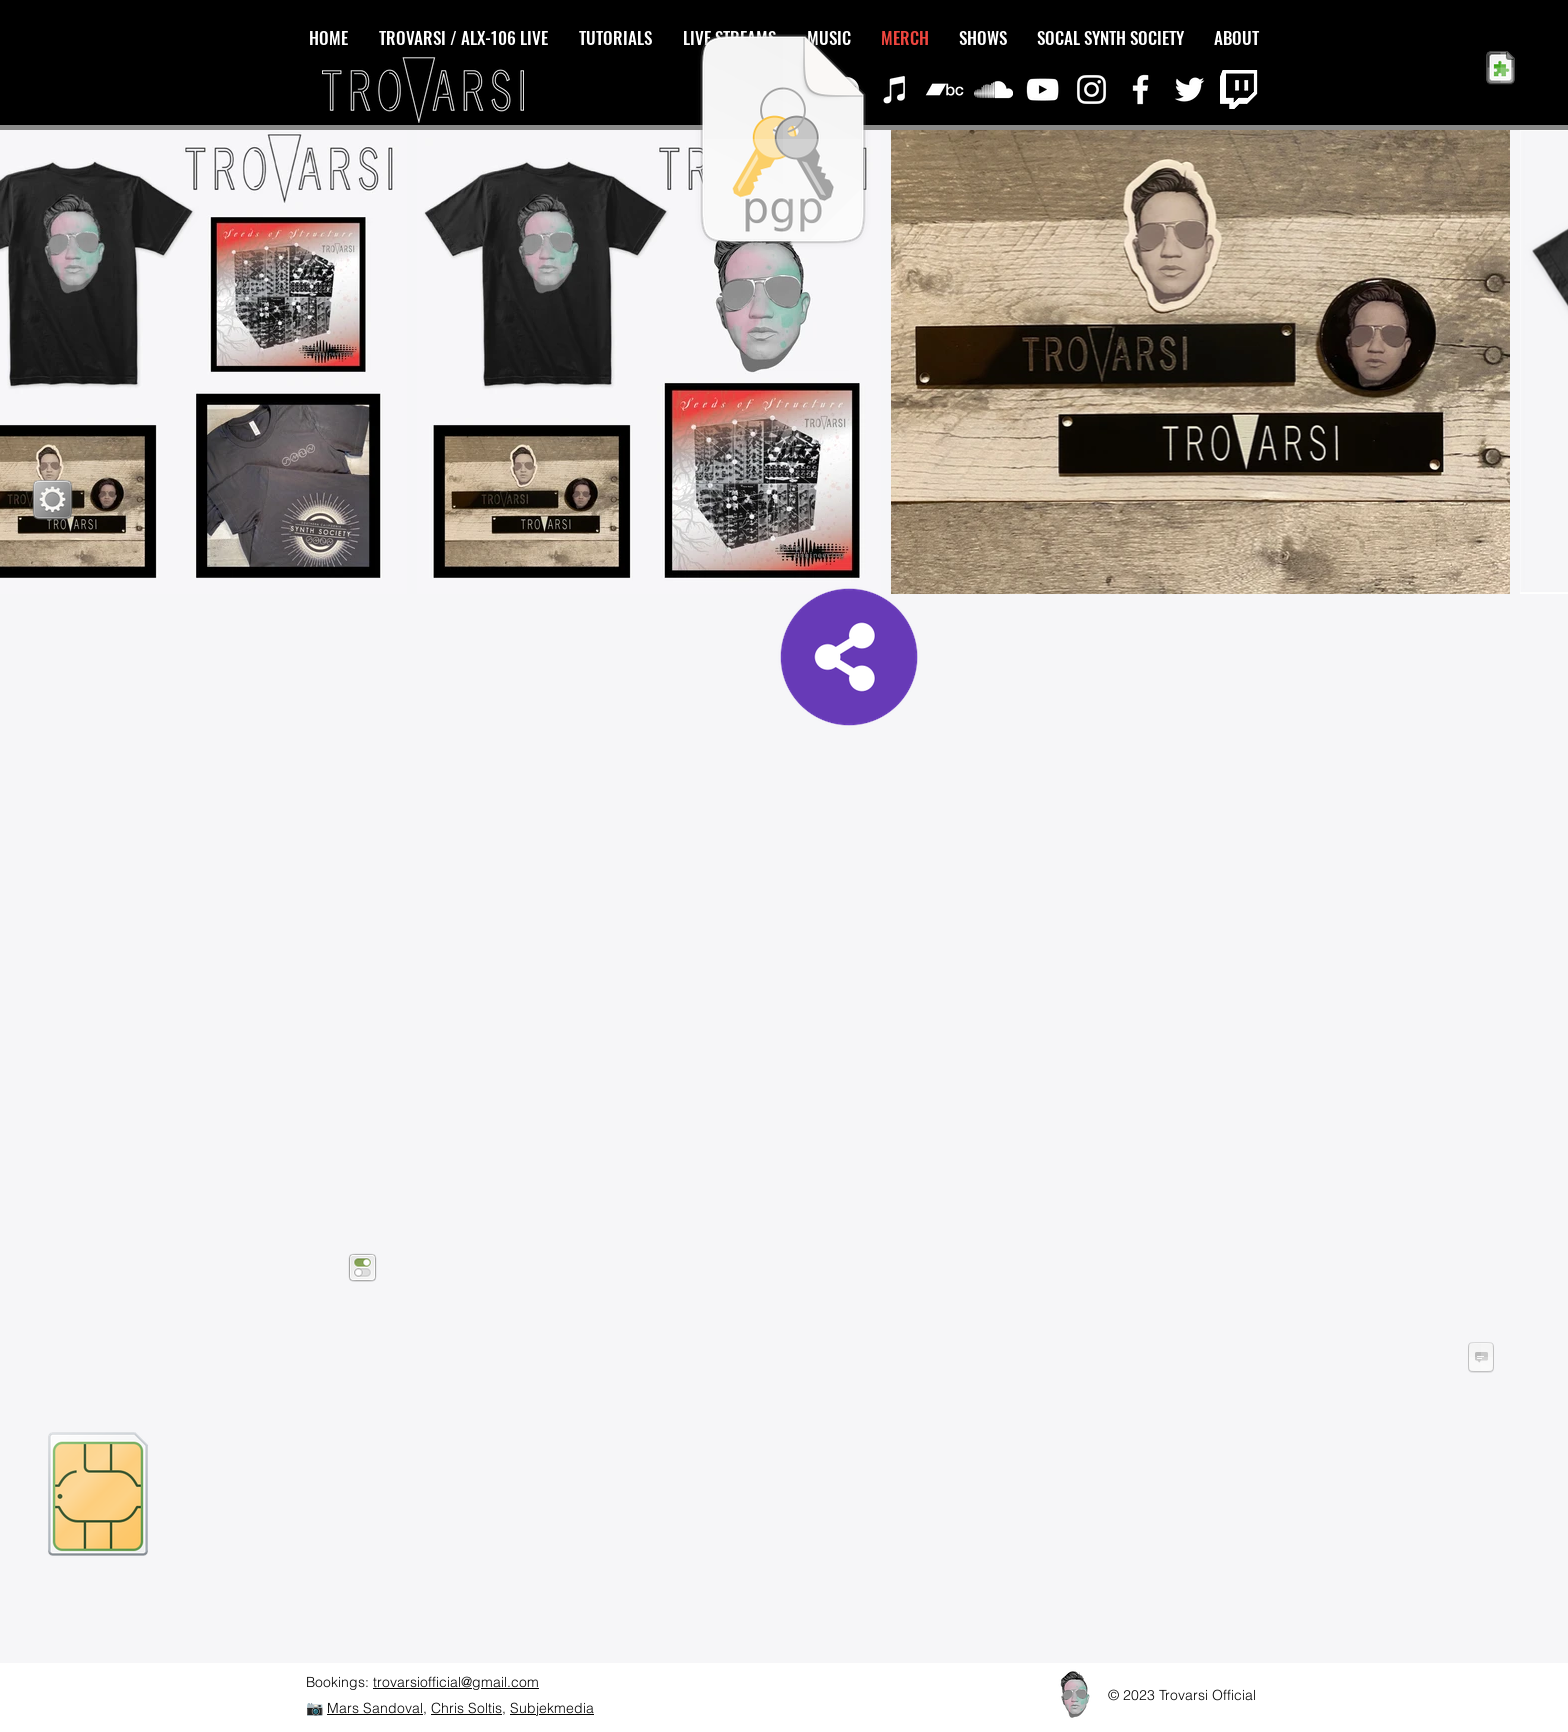  Describe the element at coordinates (849, 657) in the screenshot. I see `indicates a shared file or folder` at that location.